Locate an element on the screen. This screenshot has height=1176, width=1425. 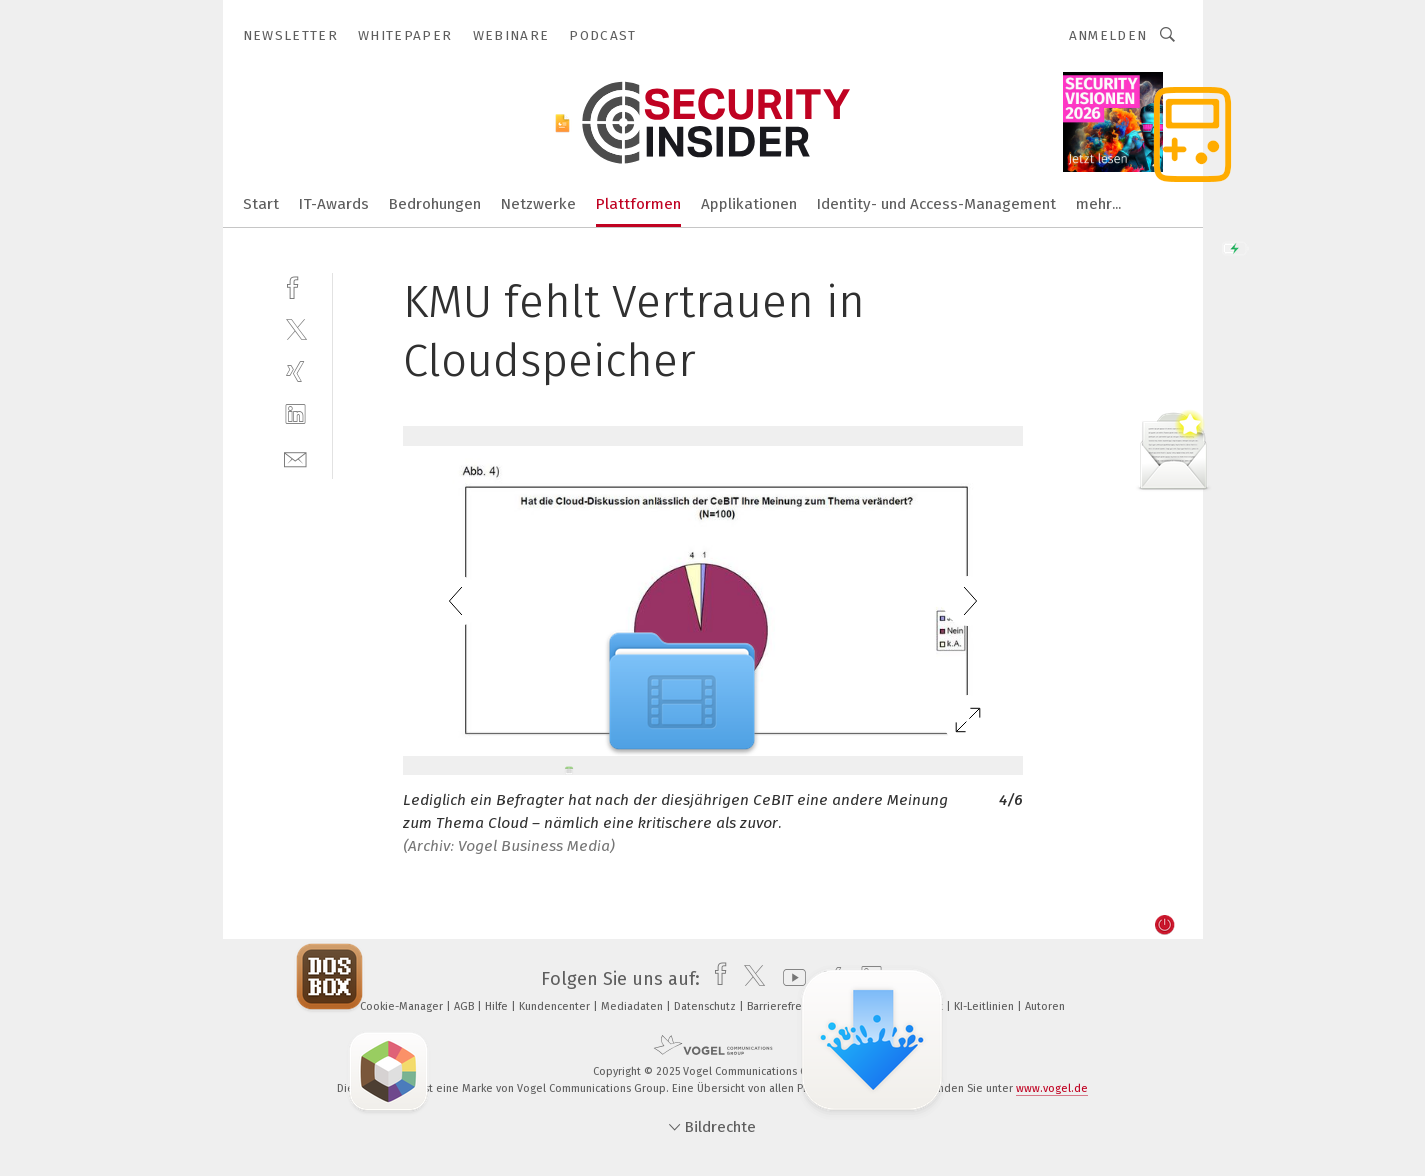
battery at 50% and currently charging is located at coordinates (1235, 248).